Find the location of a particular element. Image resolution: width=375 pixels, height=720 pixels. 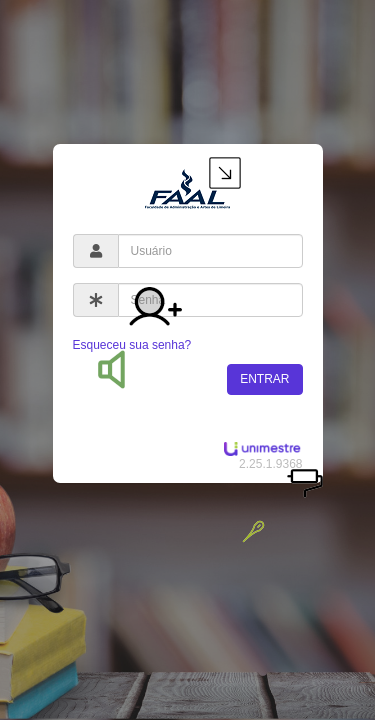

add a new contact or friend is located at coordinates (154, 308).